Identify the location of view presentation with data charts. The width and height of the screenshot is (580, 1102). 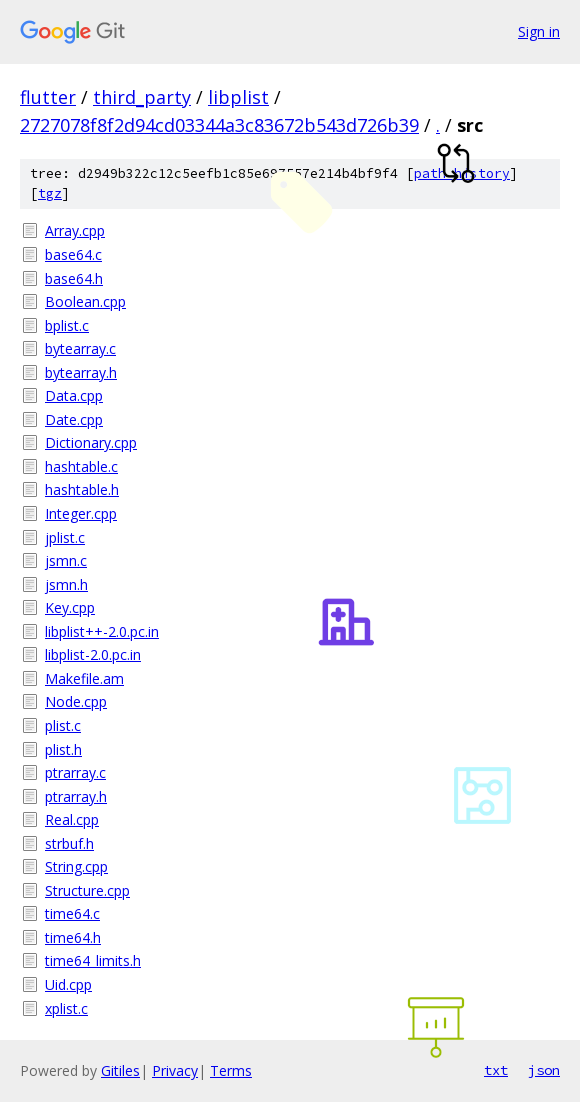
(436, 1023).